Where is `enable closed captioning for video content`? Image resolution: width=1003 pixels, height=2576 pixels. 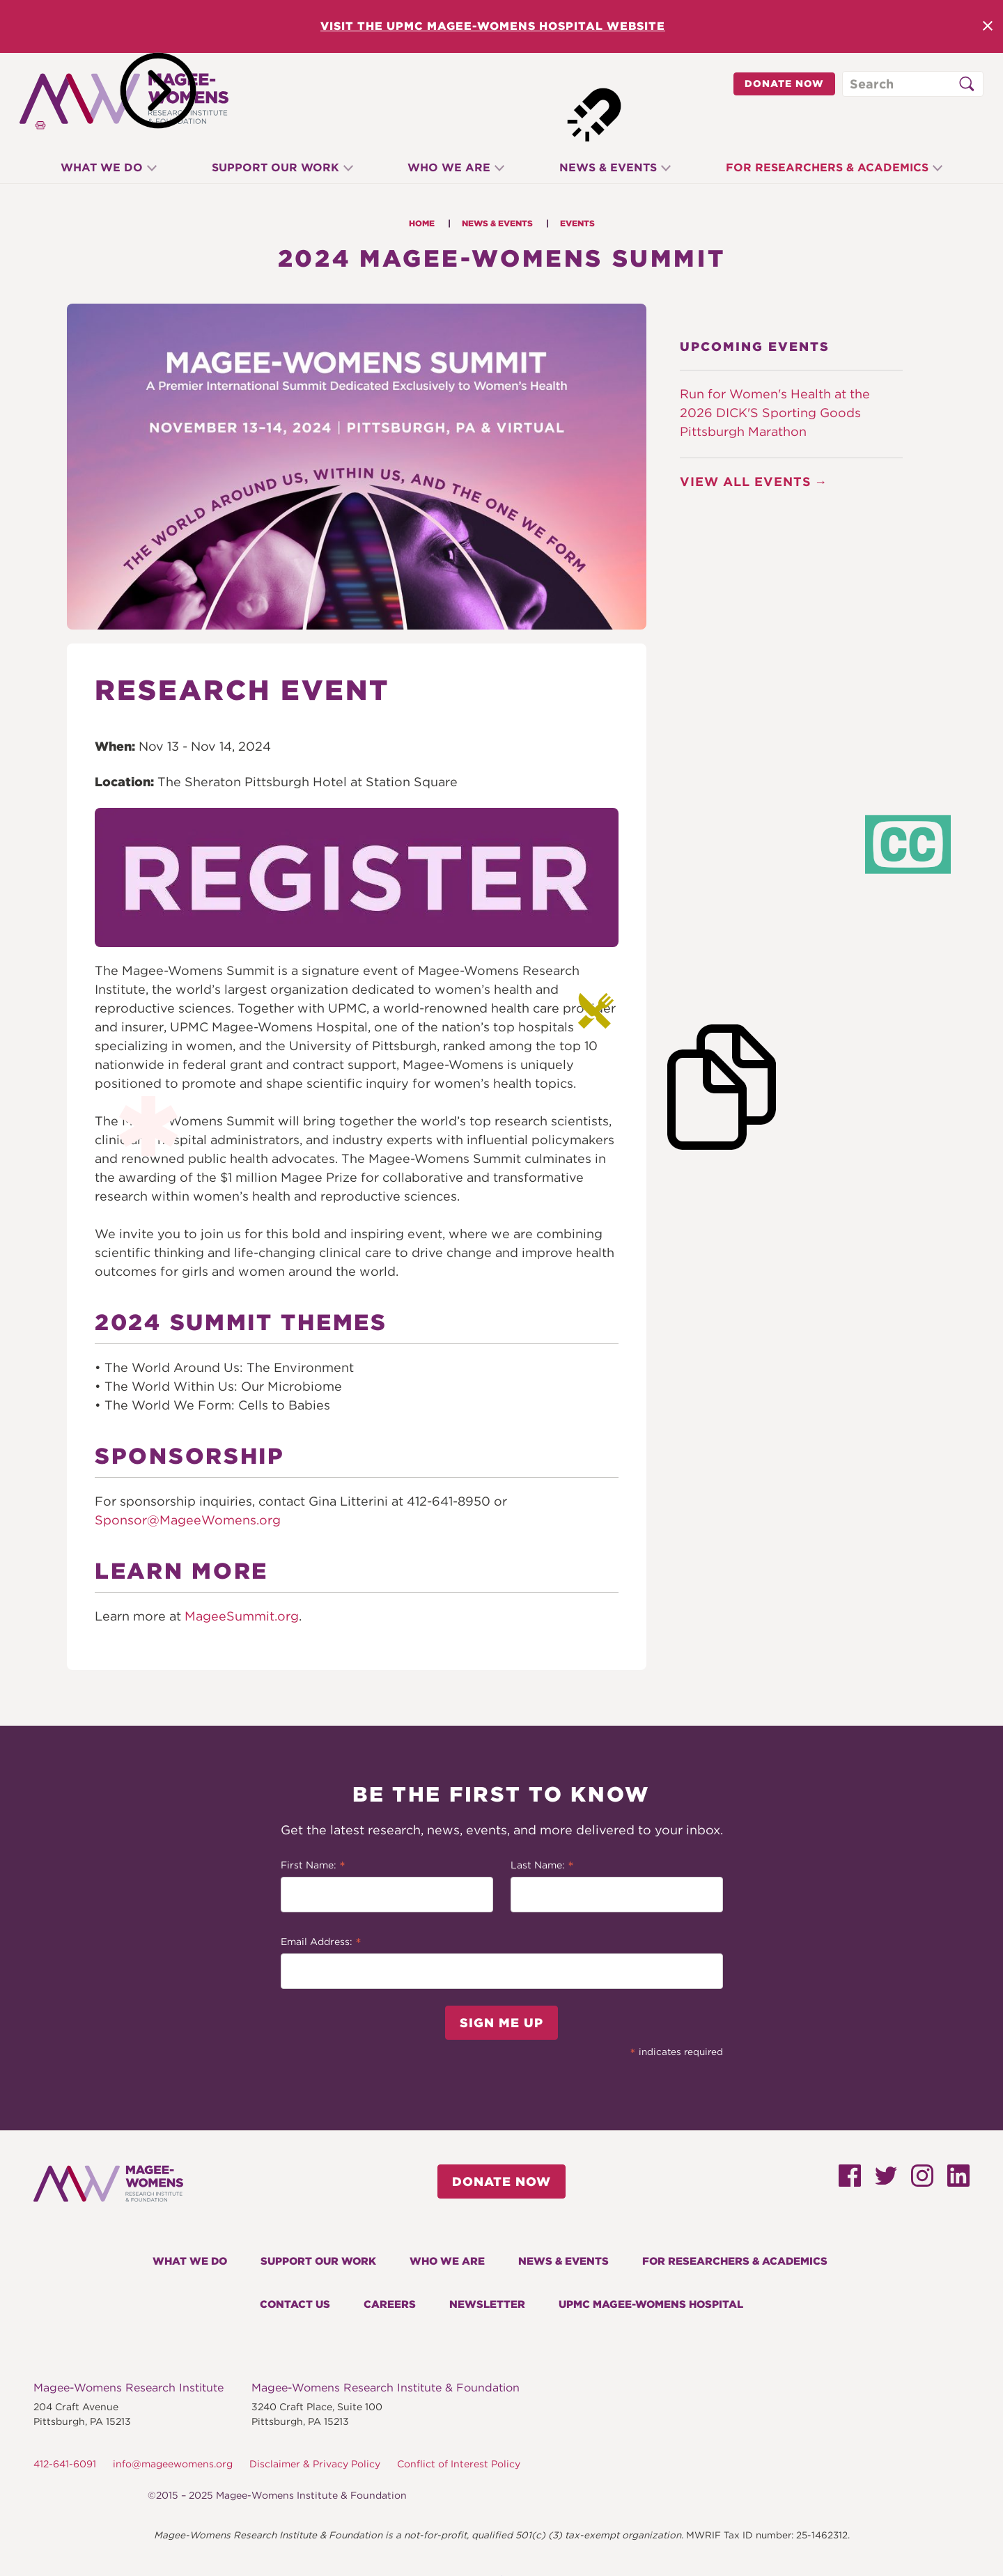 enable closed captioning for video content is located at coordinates (908, 844).